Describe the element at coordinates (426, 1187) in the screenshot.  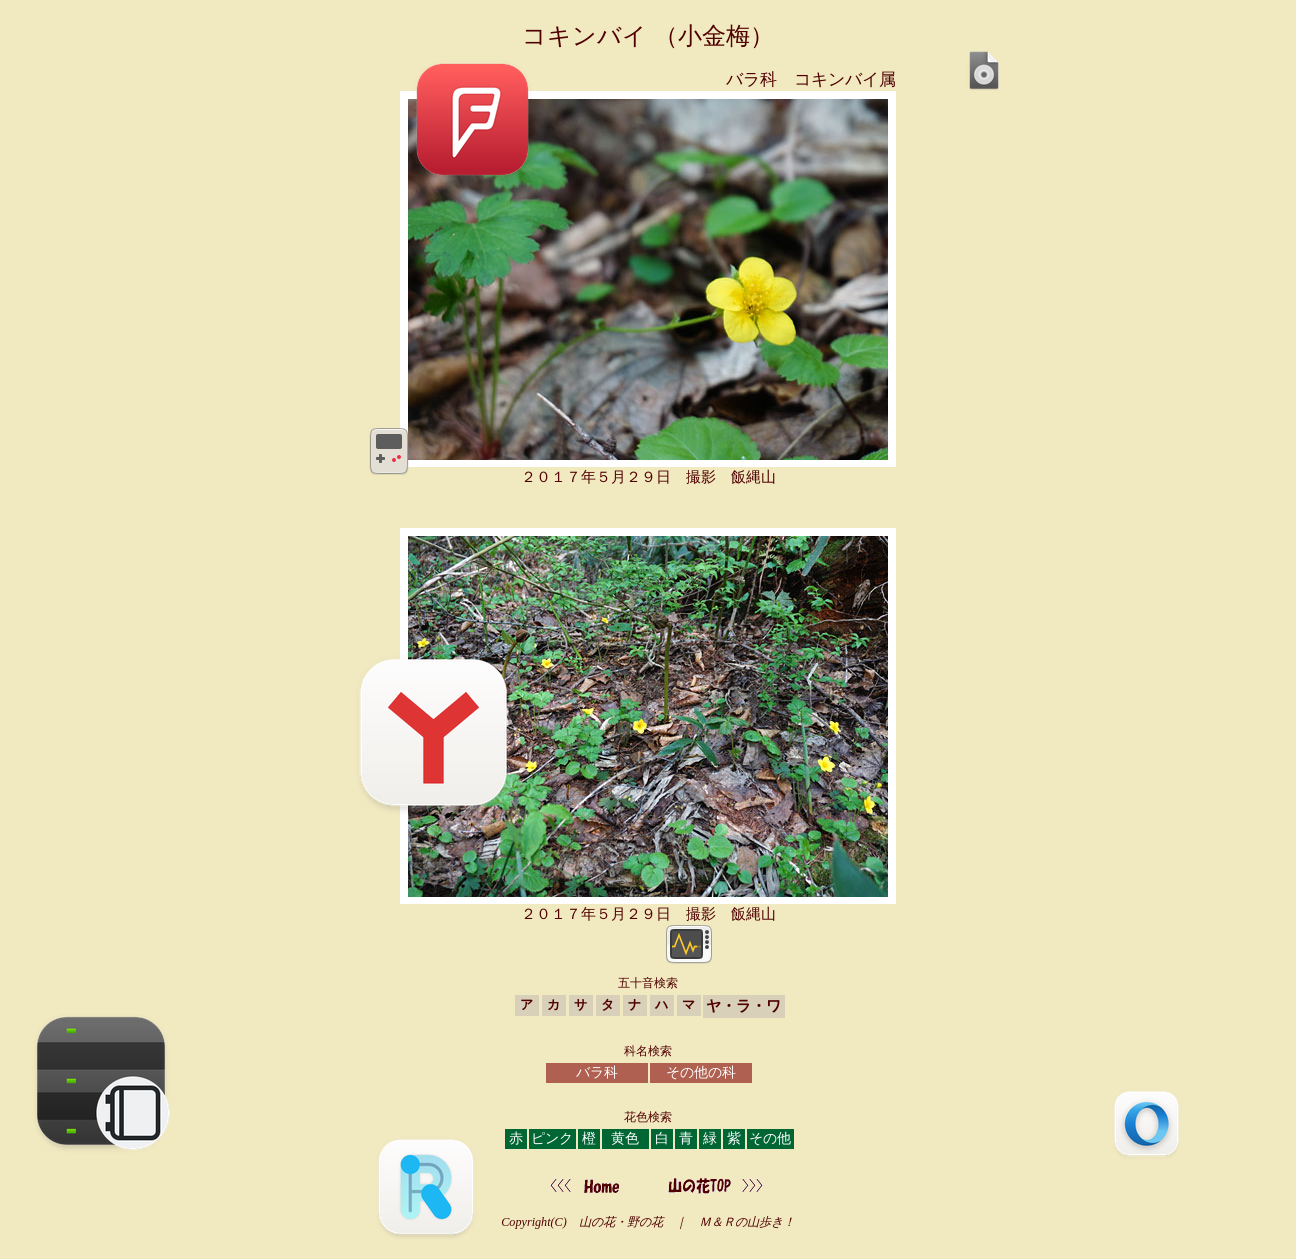
I see `open riot (element) messaging app` at that location.